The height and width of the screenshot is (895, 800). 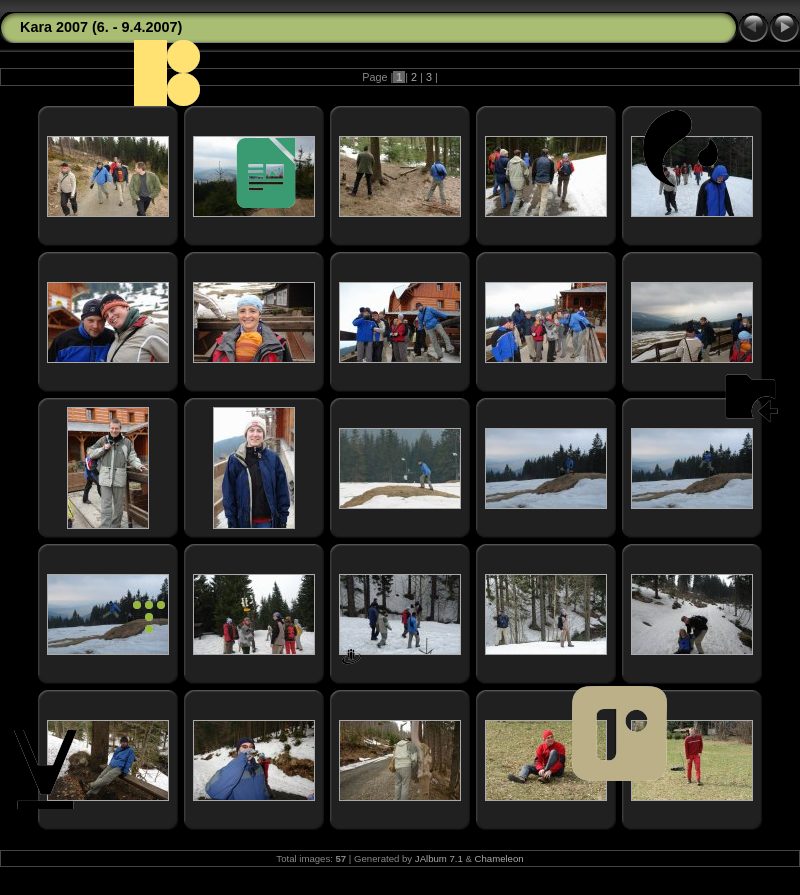 What do you see at coordinates (619, 733) in the screenshot?
I see `rescript programming language logo` at bounding box center [619, 733].